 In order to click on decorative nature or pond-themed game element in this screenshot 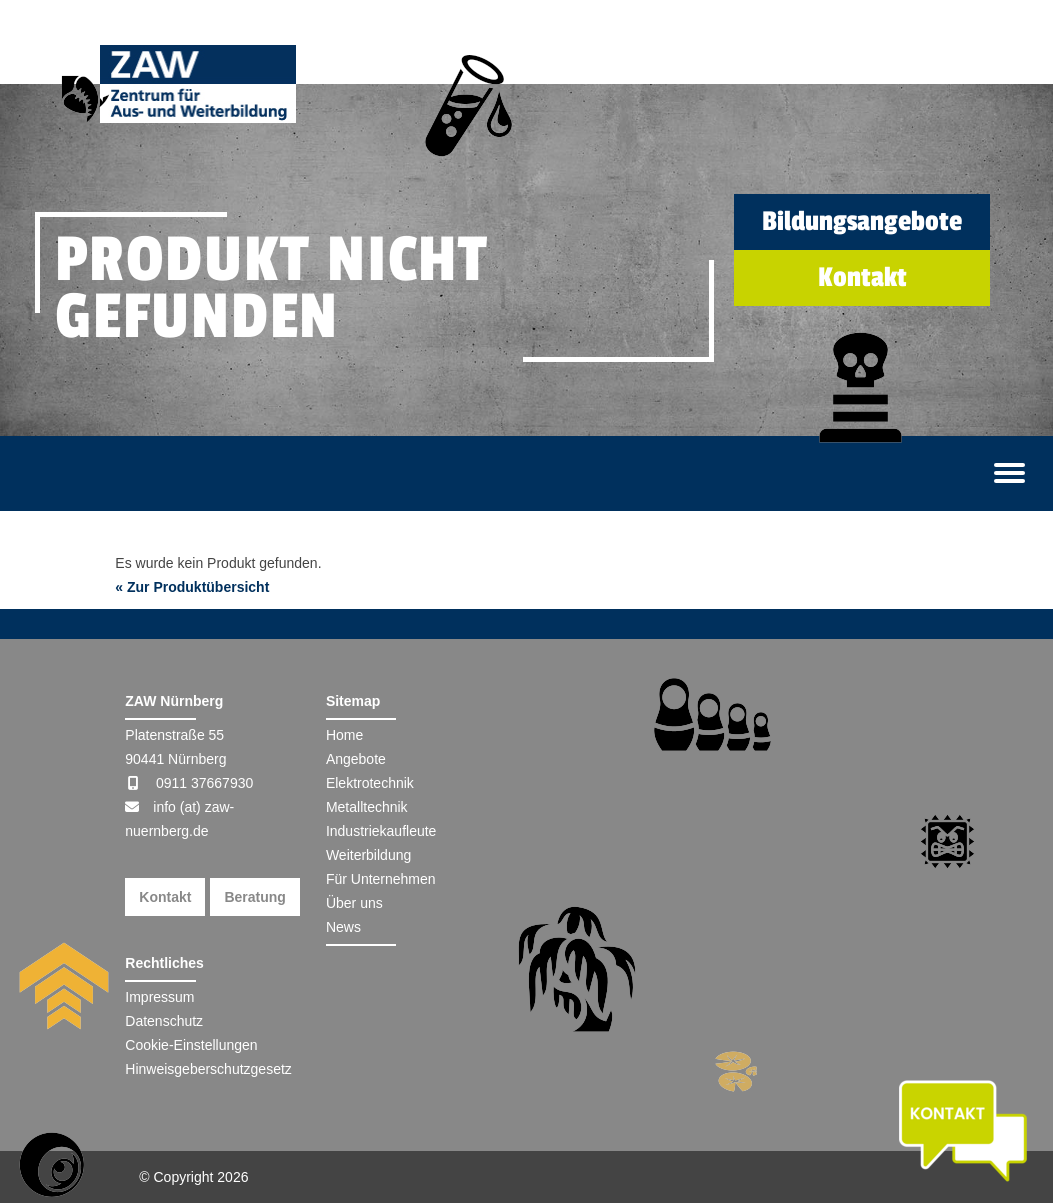, I will do `click(736, 1072)`.